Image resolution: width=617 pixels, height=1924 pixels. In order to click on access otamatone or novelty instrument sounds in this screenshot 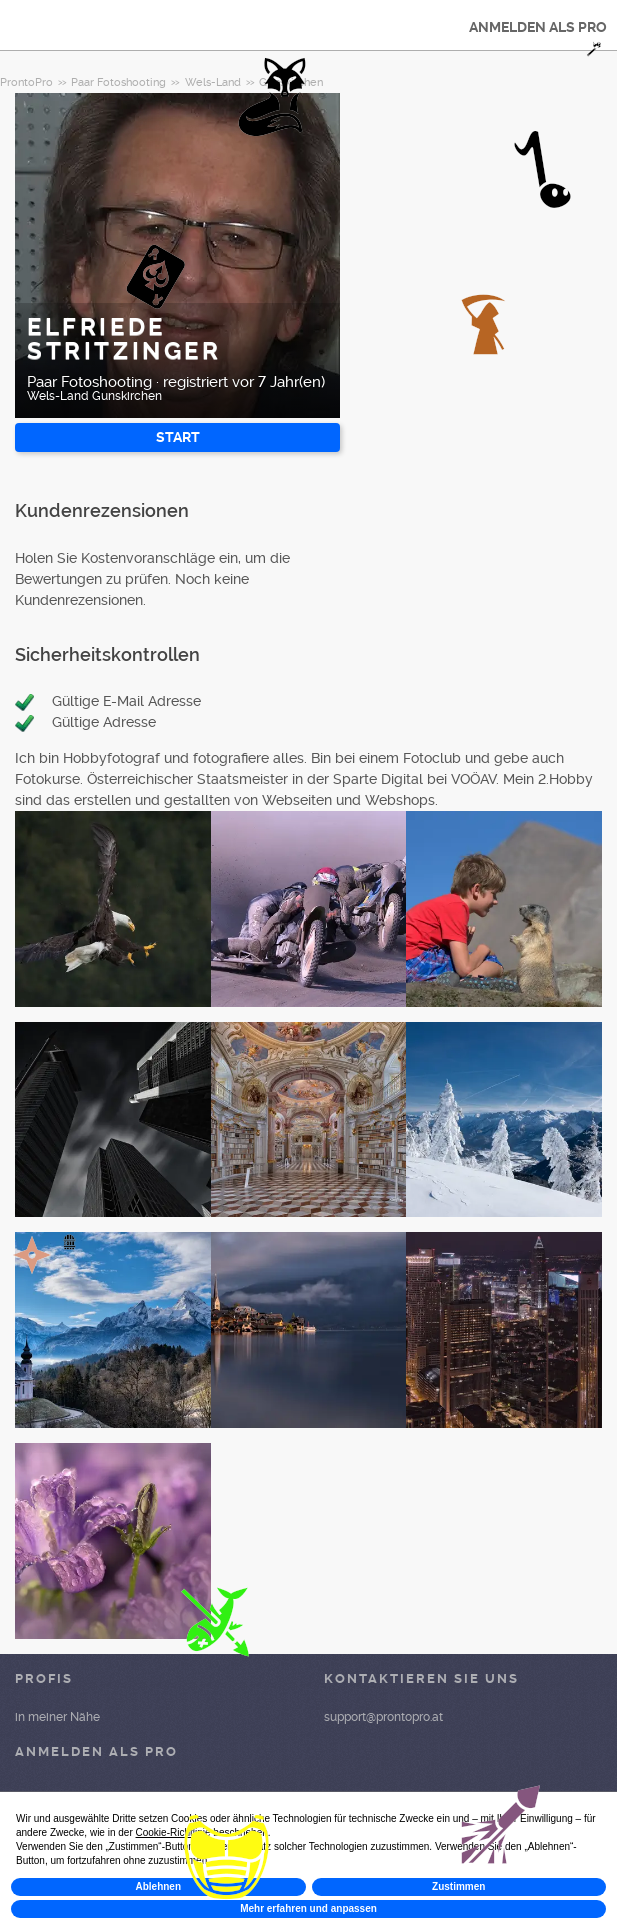, I will do `click(544, 169)`.